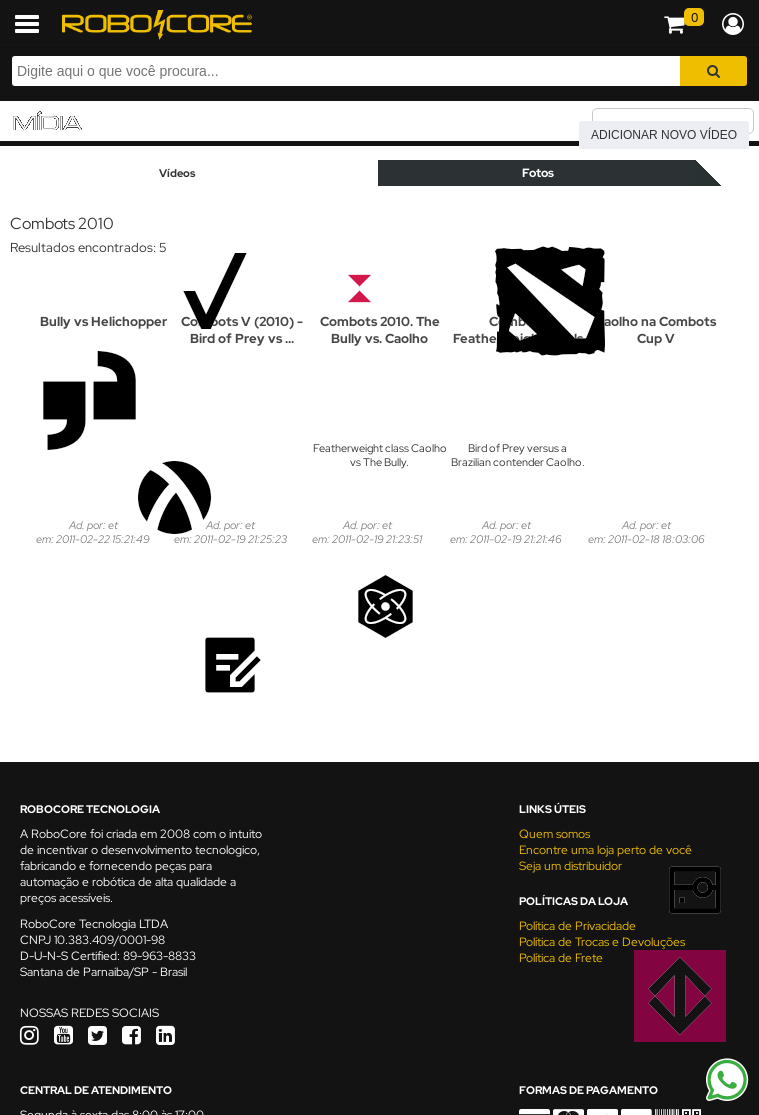 The width and height of the screenshot is (759, 1115). What do you see at coordinates (695, 890) in the screenshot?
I see `start a presentation or slideshow` at bounding box center [695, 890].